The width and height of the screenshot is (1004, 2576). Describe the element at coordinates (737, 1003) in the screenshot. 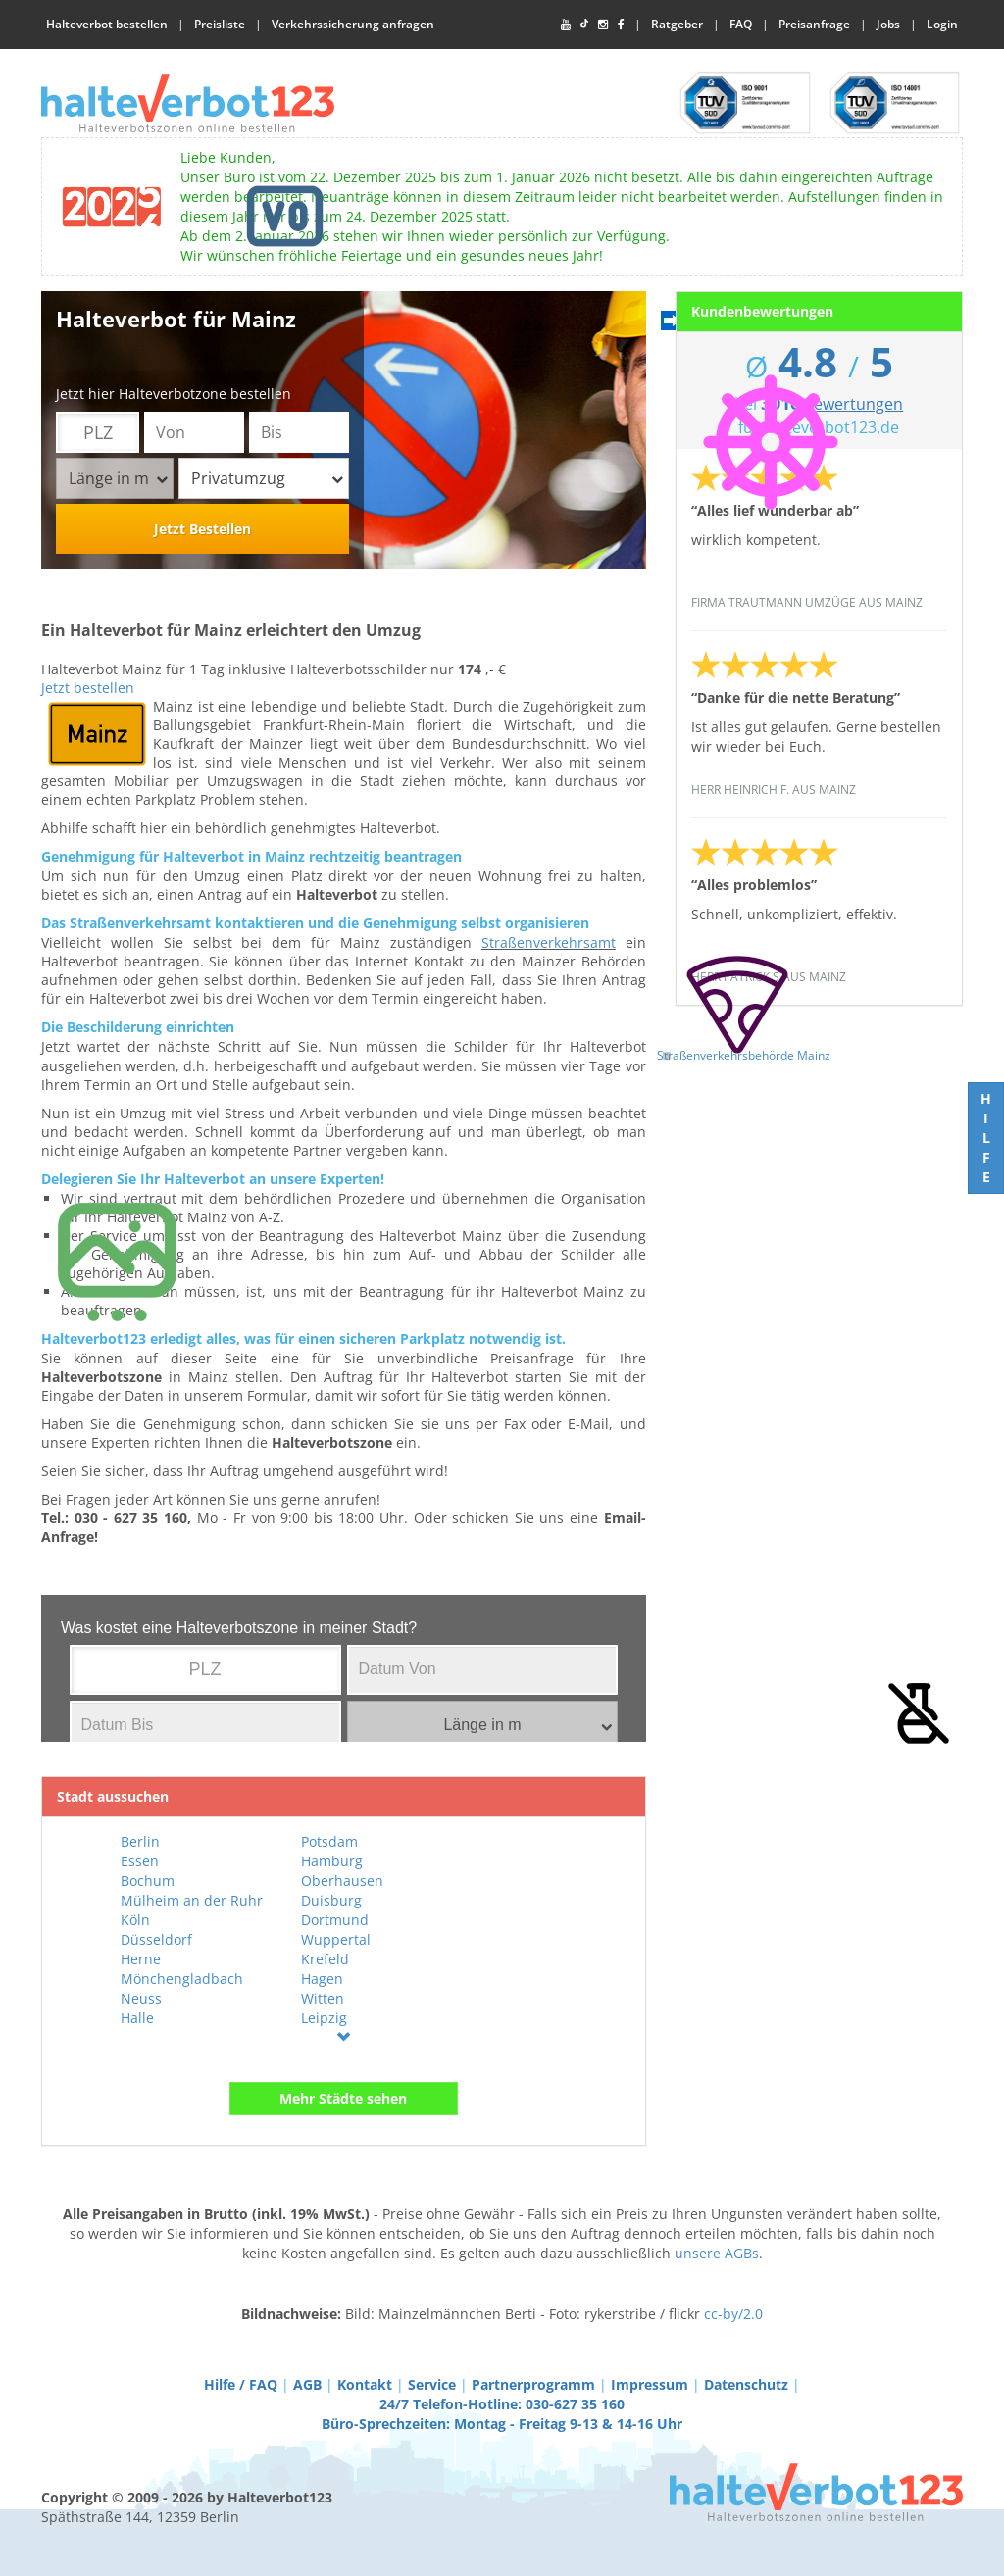

I see `browse food or restaurant options` at that location.